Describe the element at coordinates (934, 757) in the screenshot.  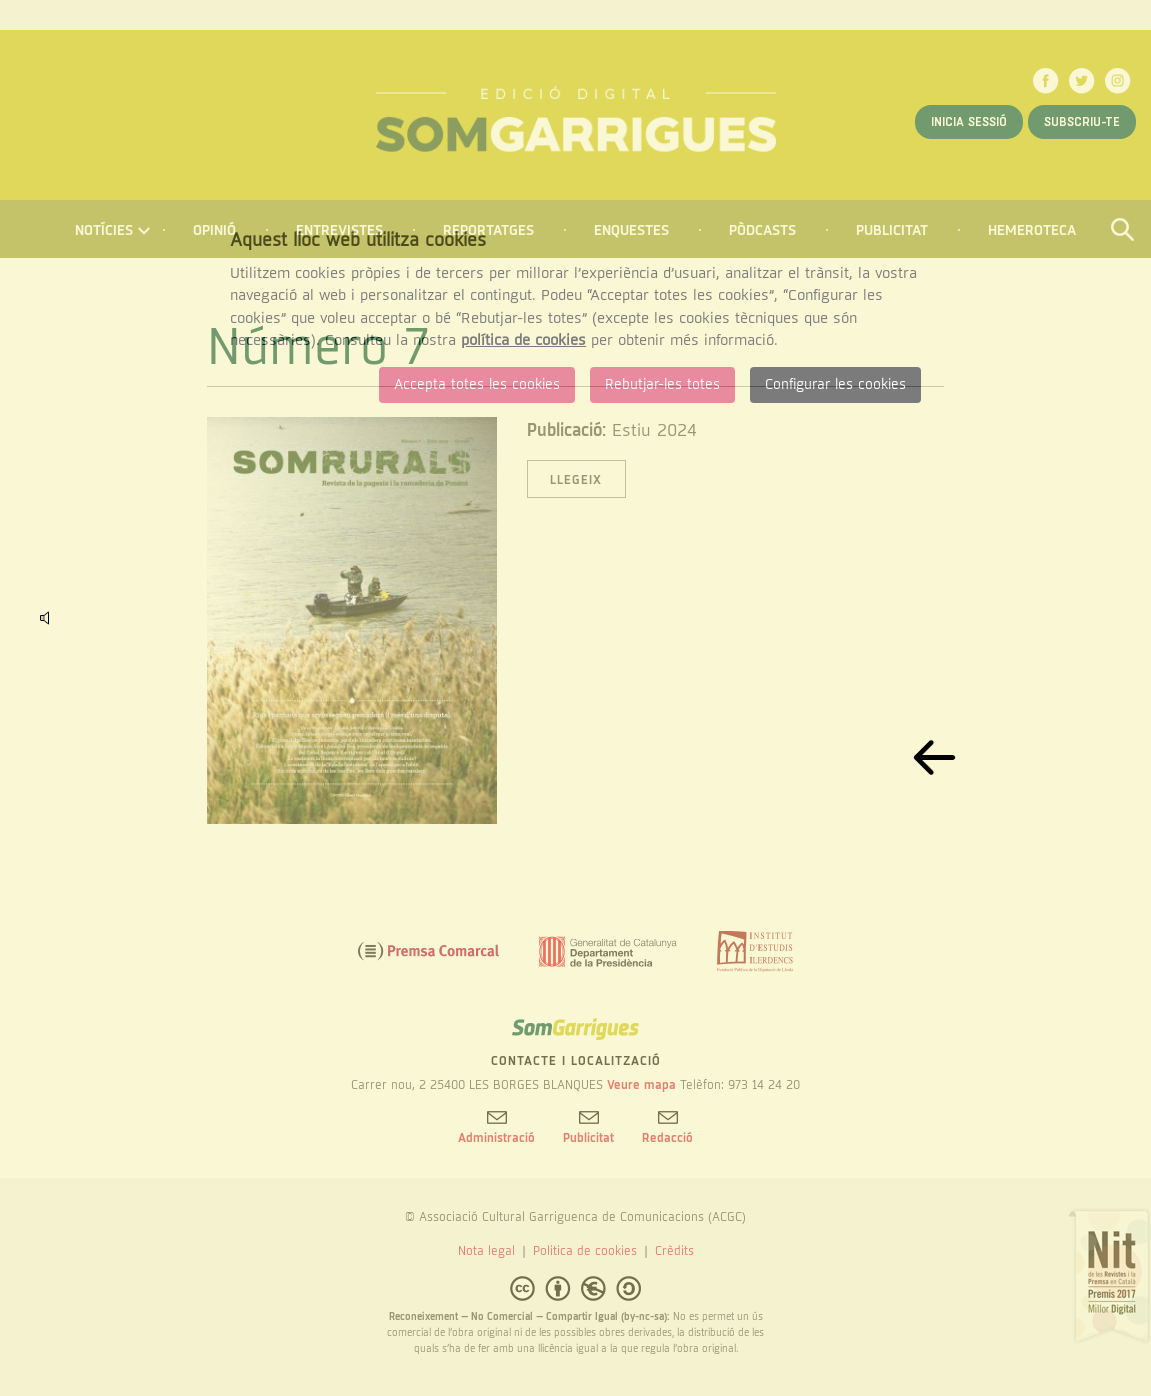
I see `go back to the previous screen` at that location.